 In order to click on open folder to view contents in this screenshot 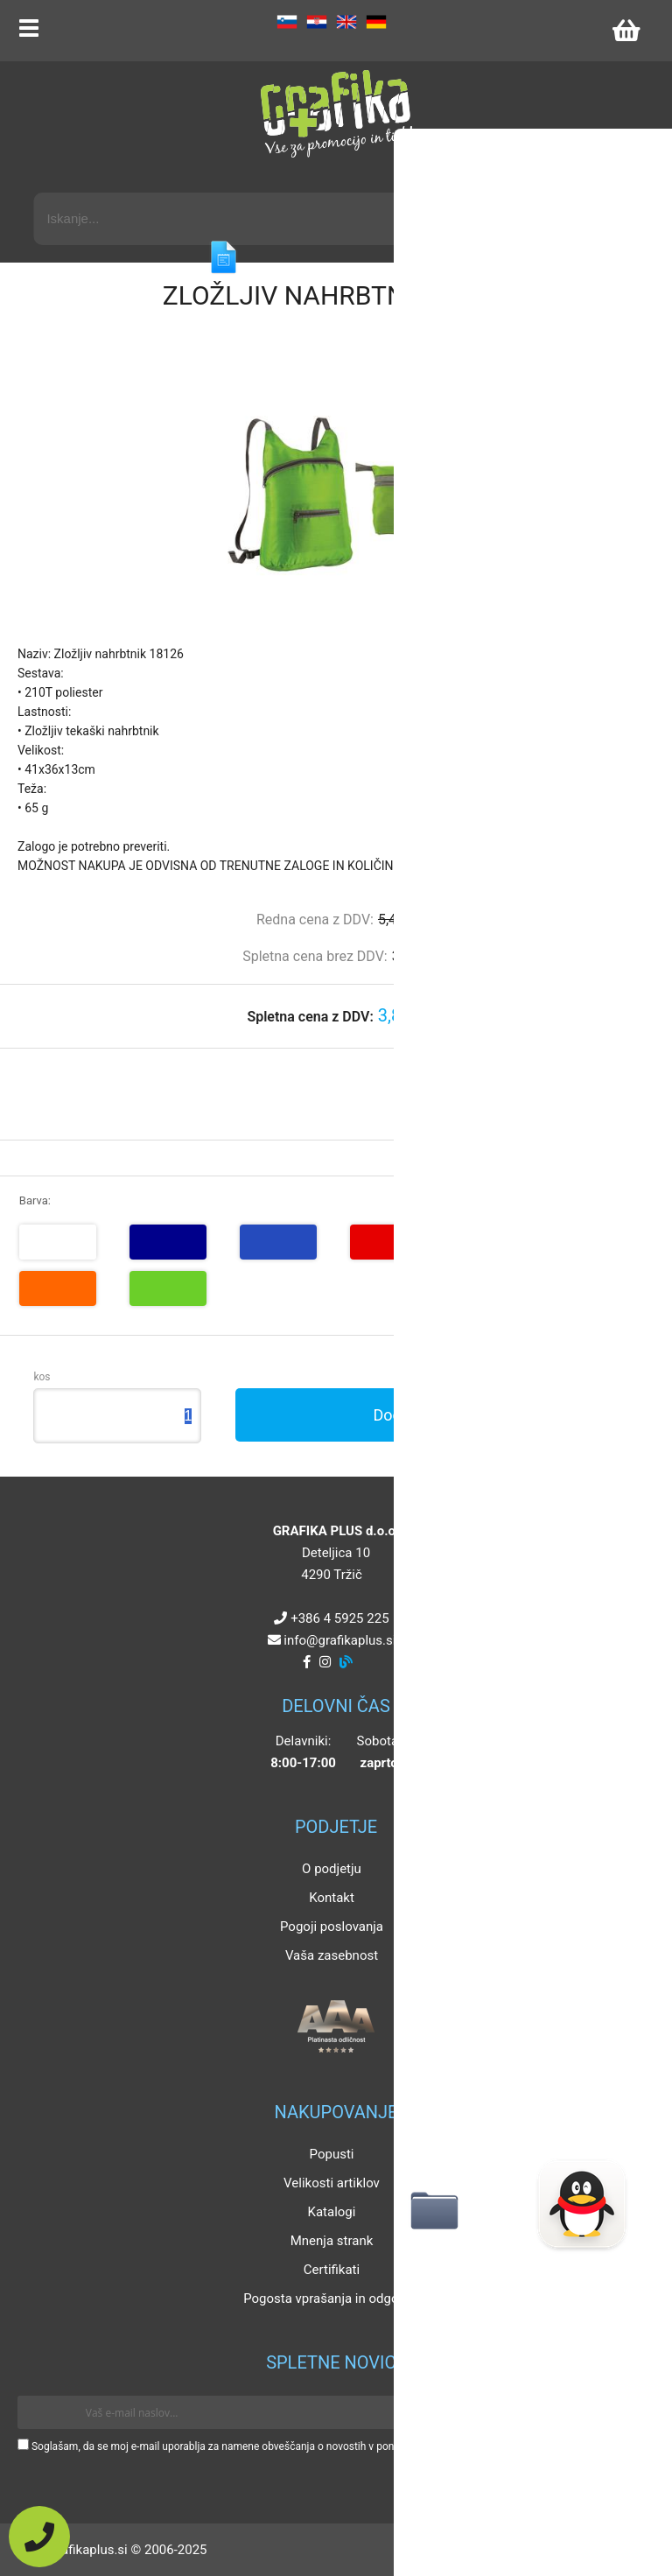, I will do `click(434, 2210)`.